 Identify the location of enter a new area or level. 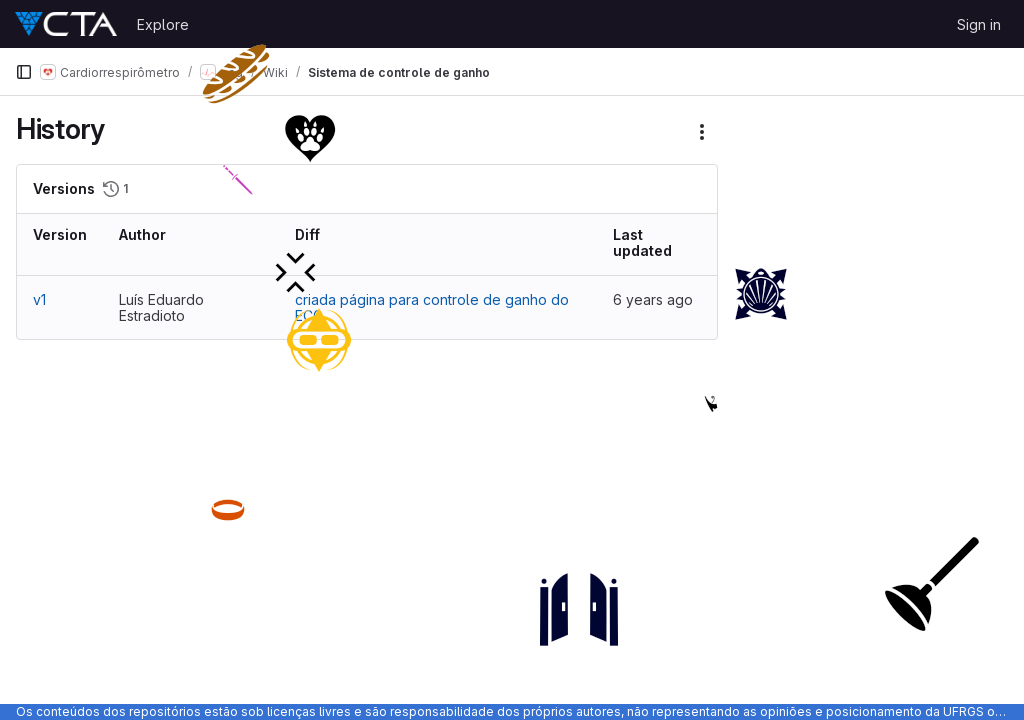
(579, 607).